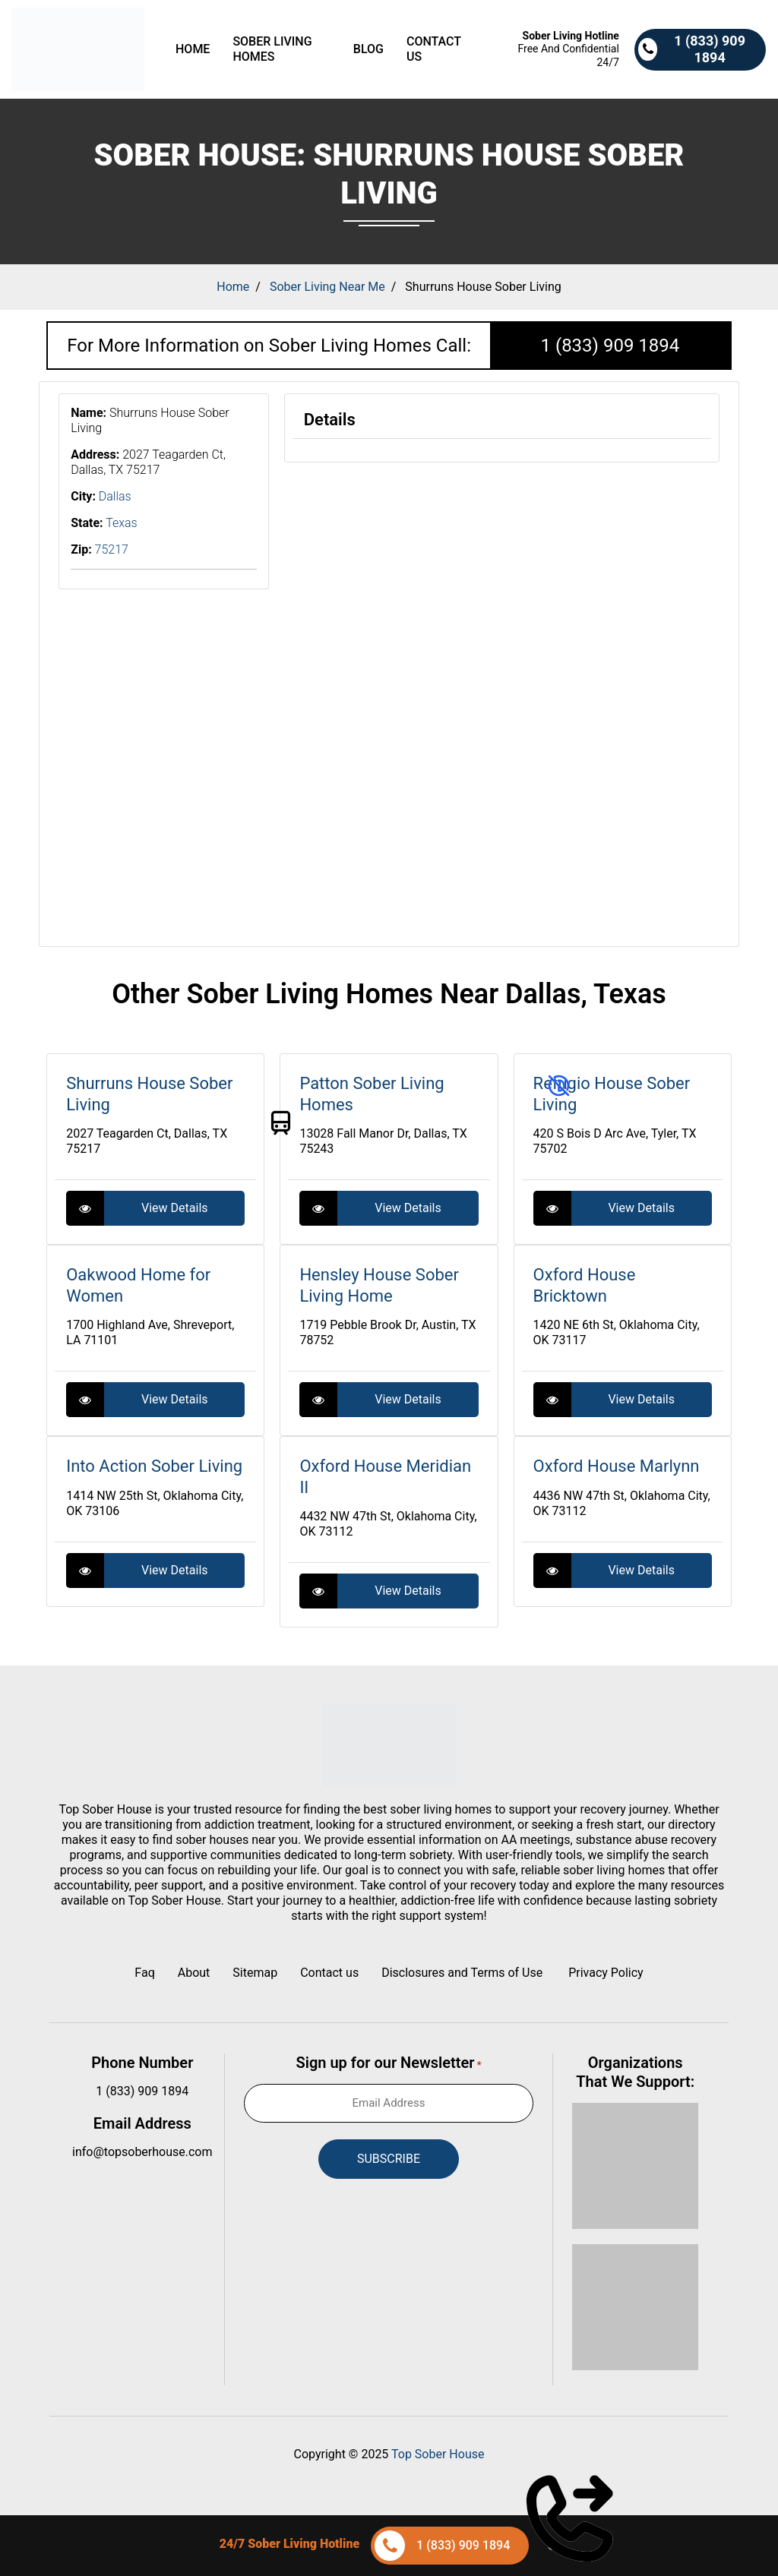 Image resolution: width=778 pixels, height=2576 pixels. What do you see at coordinates (280, 1122) in the screenshot?
I see `view train schedules or rail services` at bounding box center [280, 1122].